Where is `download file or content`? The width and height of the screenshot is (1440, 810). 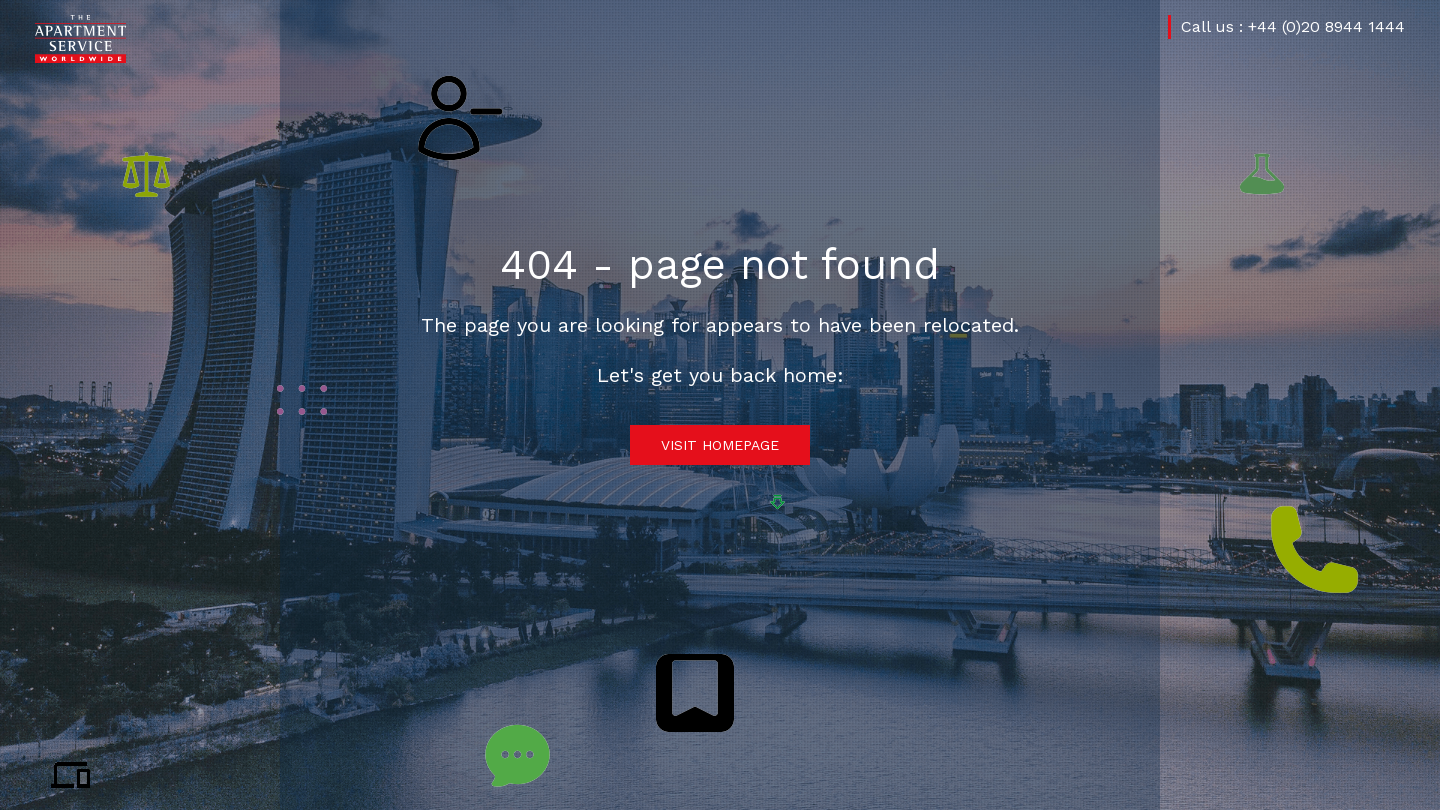 download file or content is located at coordinates (777, 501).